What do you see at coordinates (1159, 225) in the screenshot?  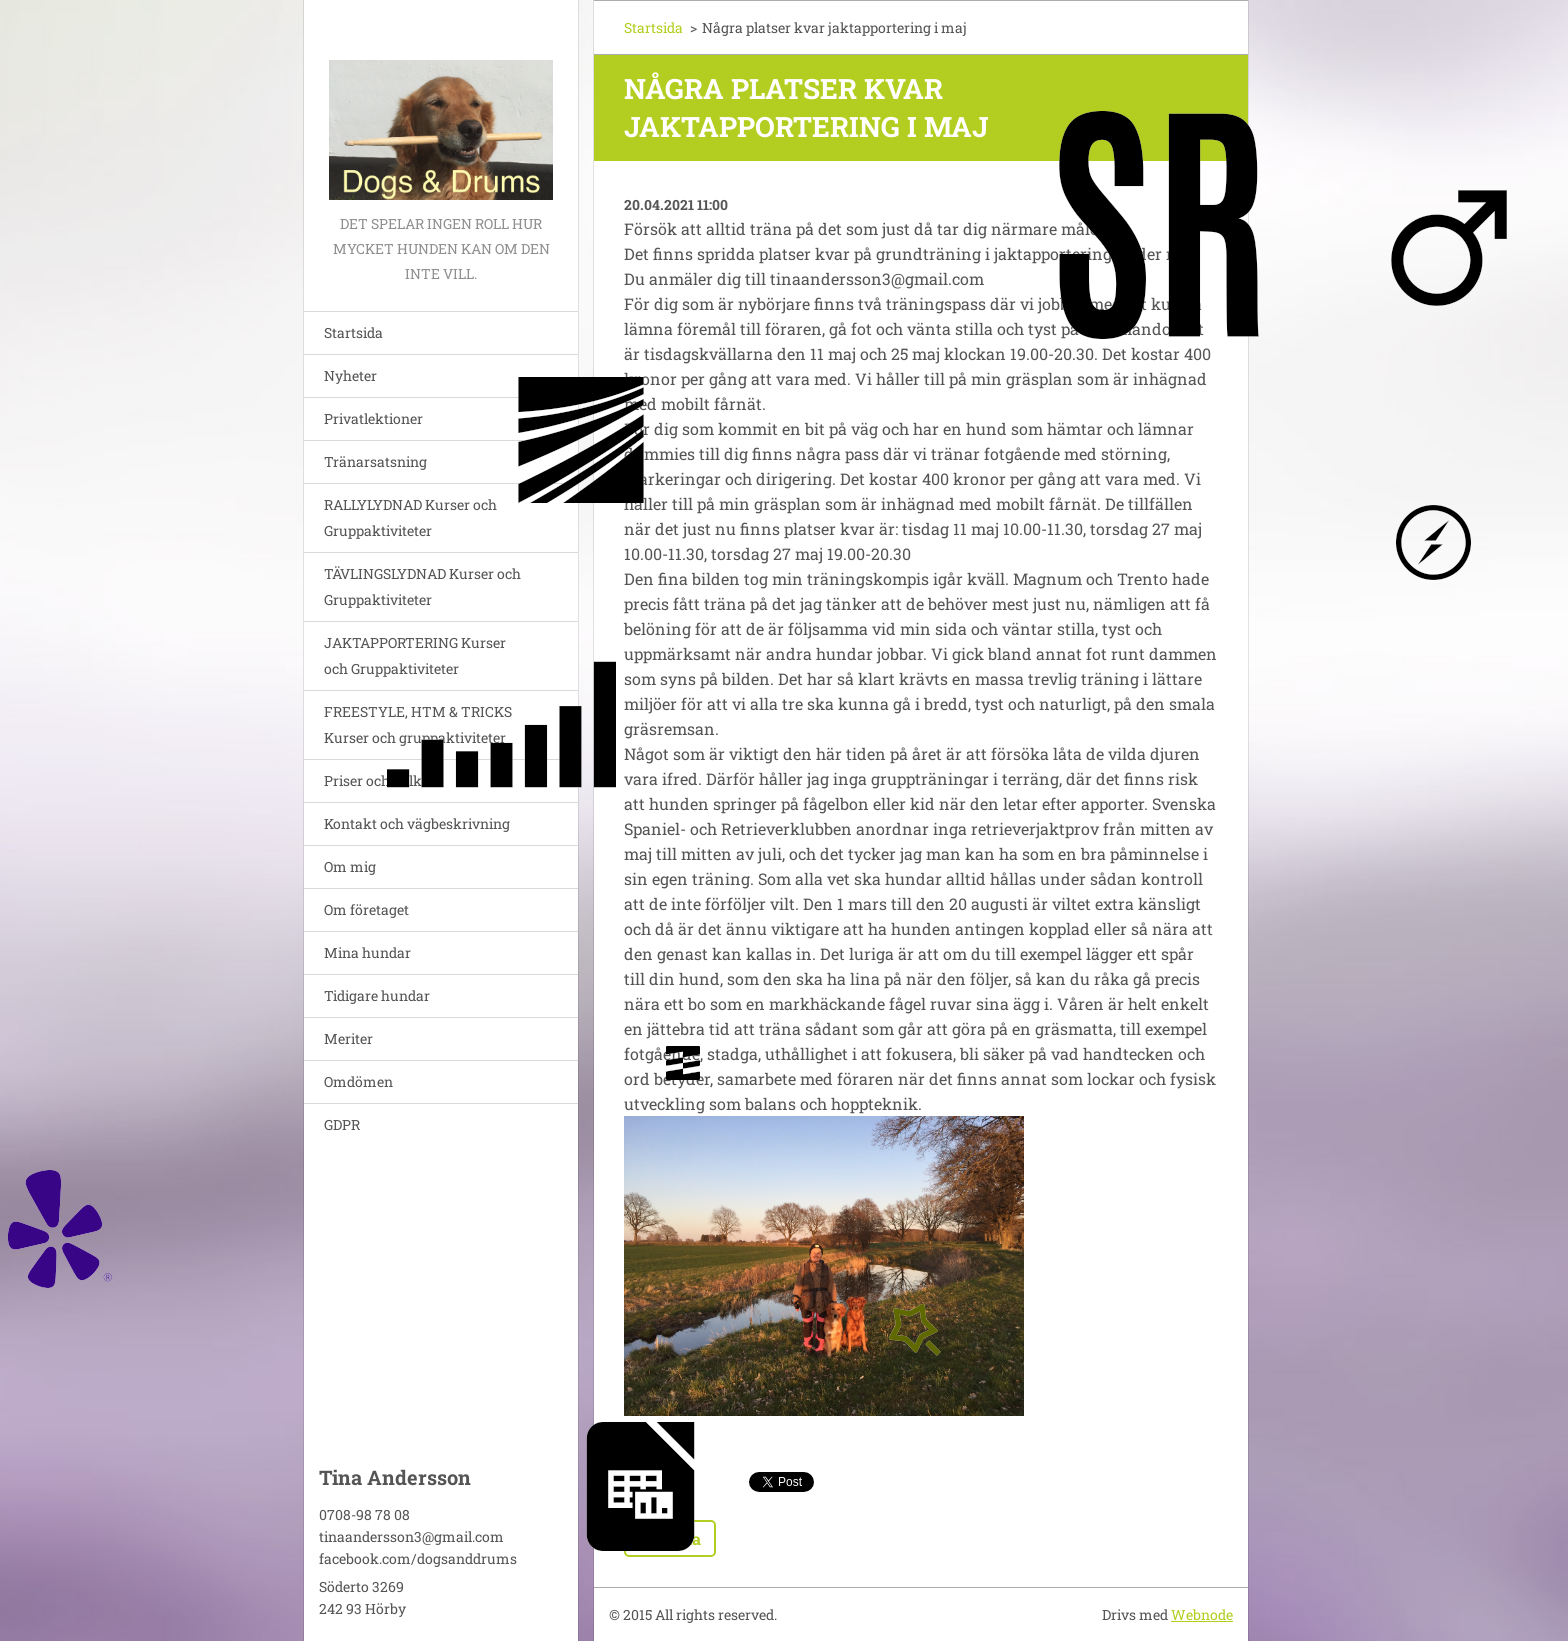 I see `visit the Standard Resume website` at bounding box center [1159, 225].